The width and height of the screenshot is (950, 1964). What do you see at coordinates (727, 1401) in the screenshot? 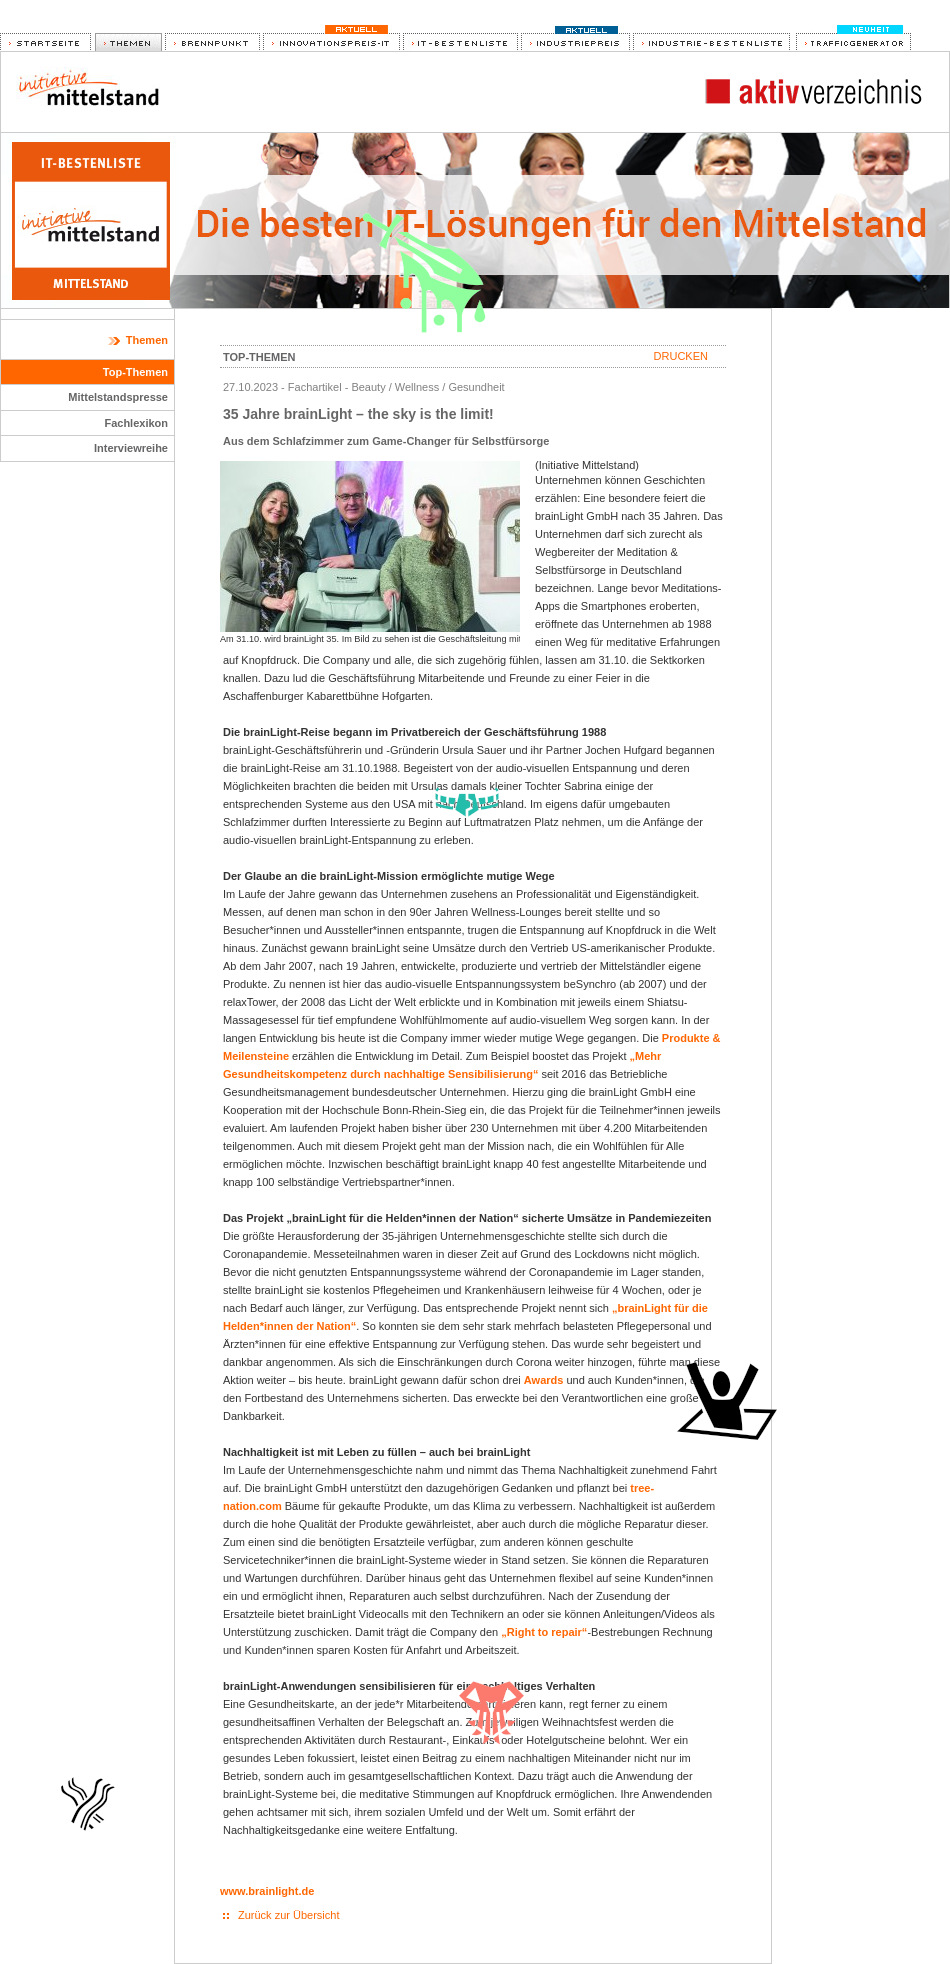
I see `access a hidden passage or secret area` at bounding box center [727, 1401].